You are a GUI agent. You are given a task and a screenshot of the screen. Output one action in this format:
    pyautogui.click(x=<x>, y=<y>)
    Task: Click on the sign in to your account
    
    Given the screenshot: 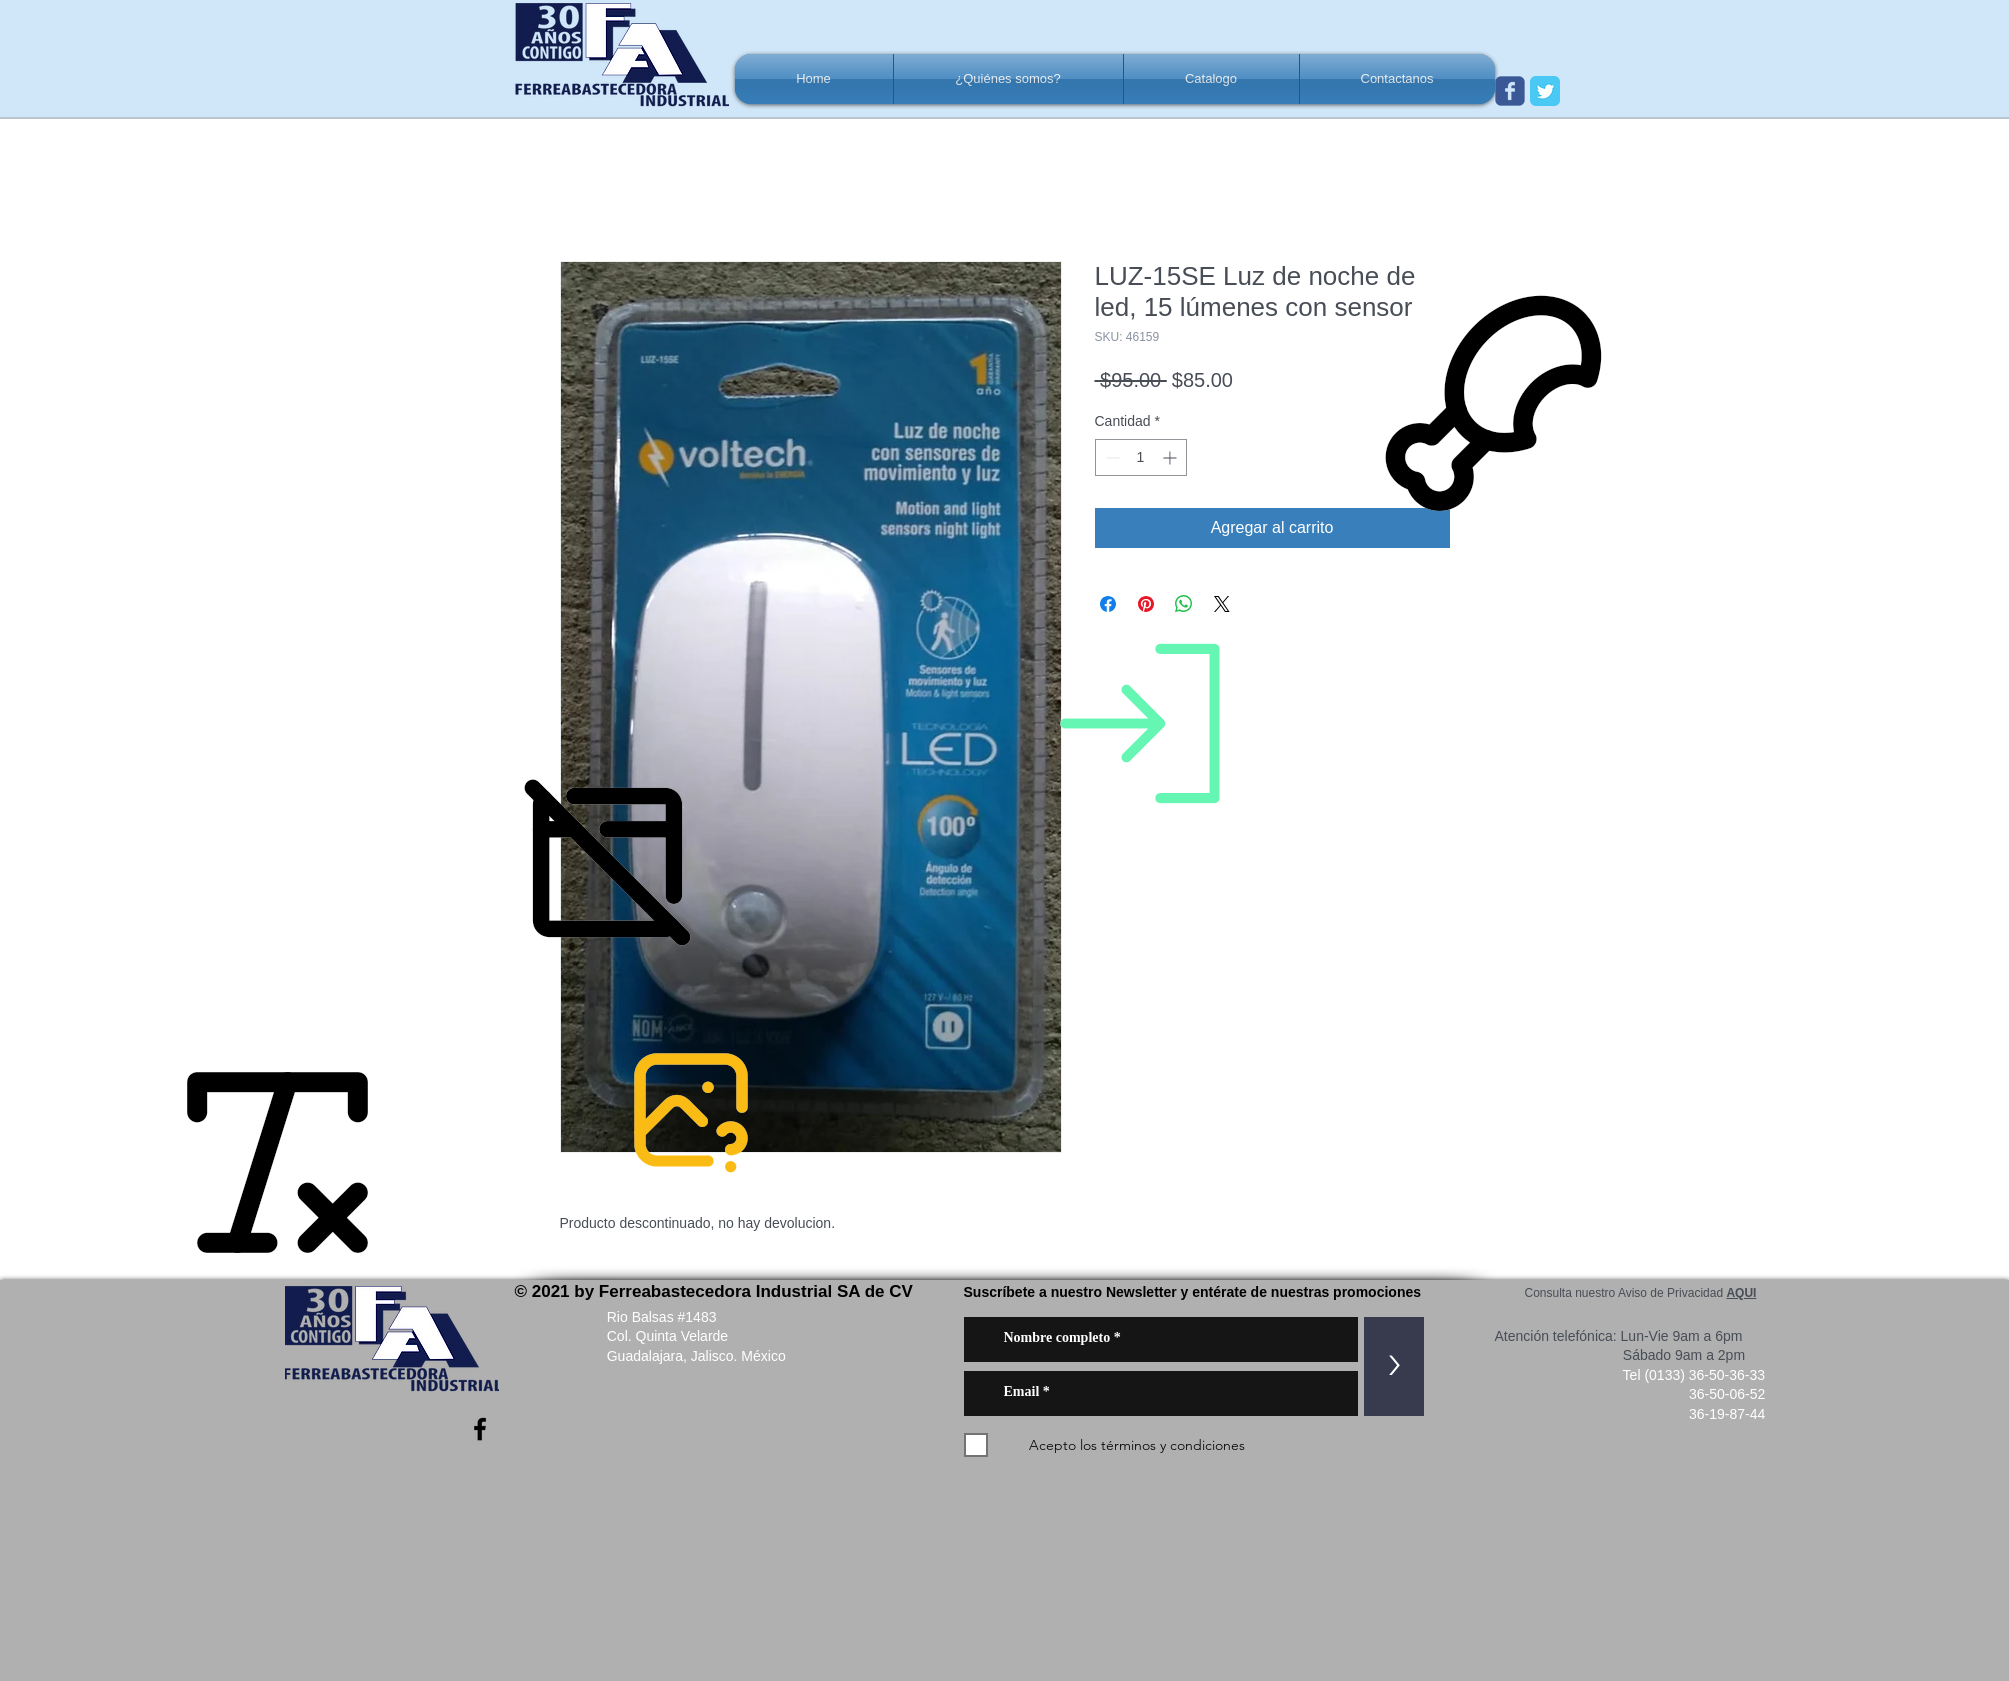 What is the action you would take?
    pyautogui.click(x=1153, y=723)
    